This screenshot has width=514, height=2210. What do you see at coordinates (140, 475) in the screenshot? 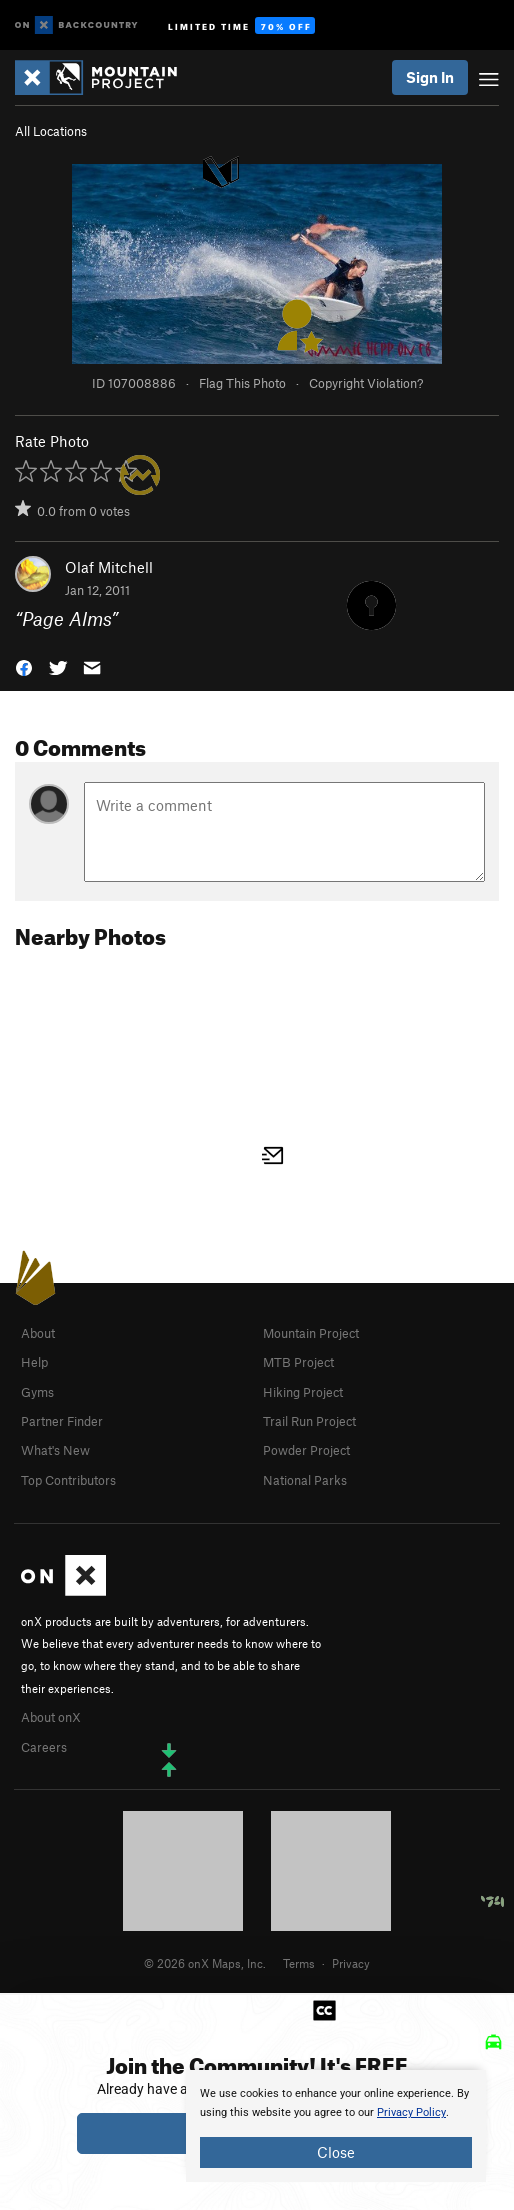
I see `exchange or convert funds` at bounding box center [140, 475].